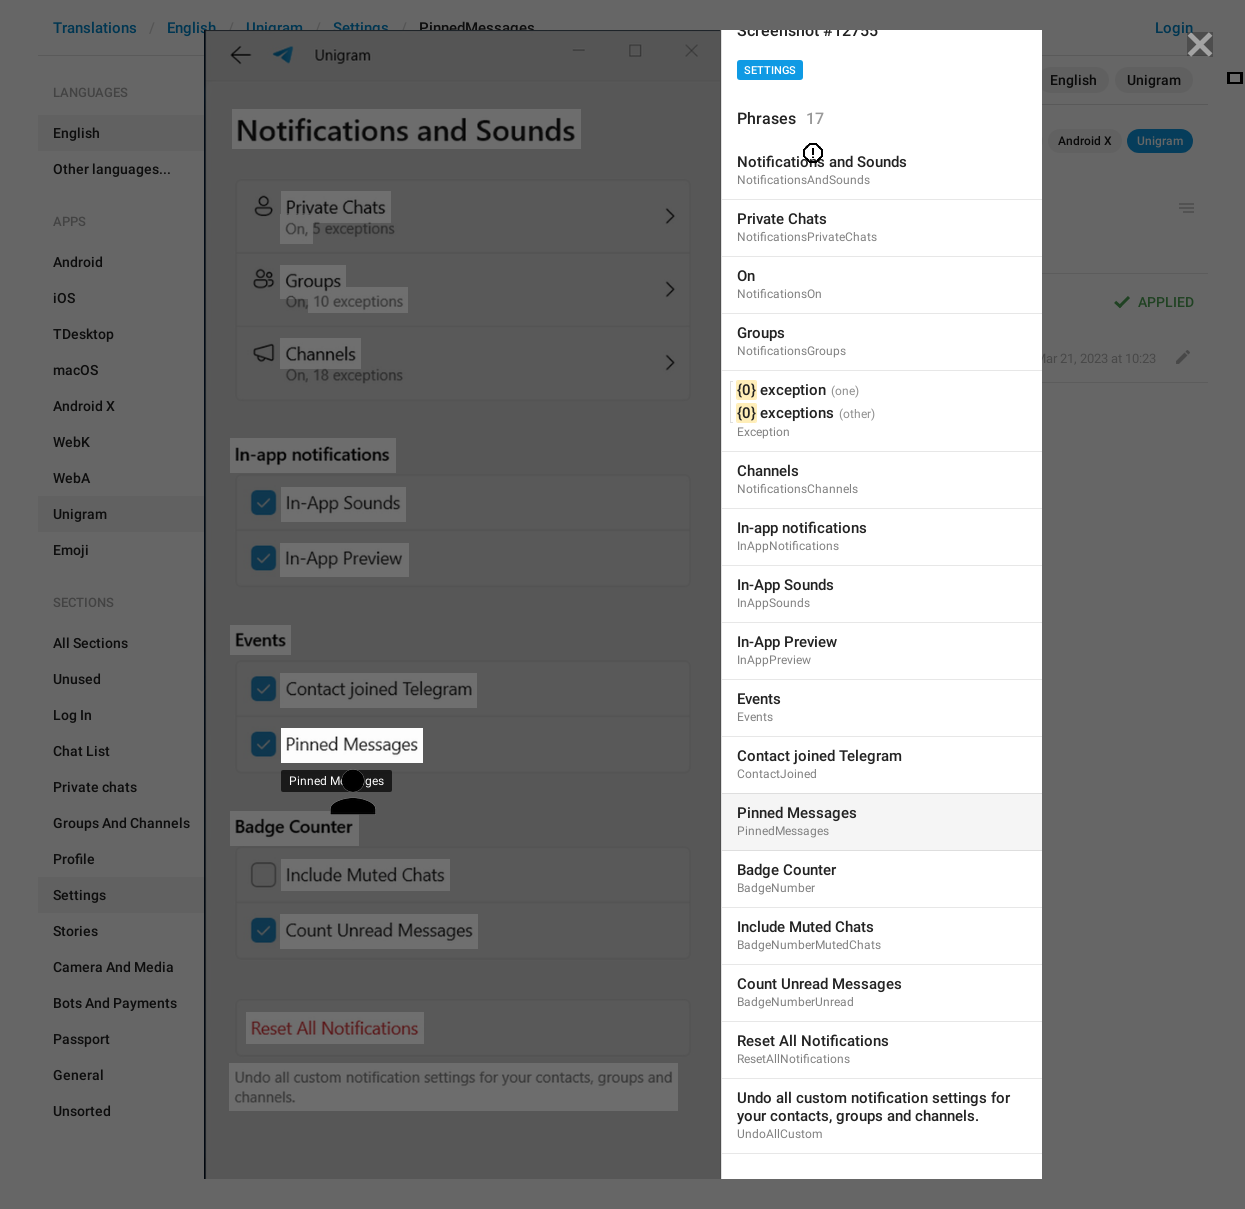  What do you see at coordinates (1235, 78) in the screenshot?
I see `switch to tablet view or layout` at bounding box center [1235, 78].